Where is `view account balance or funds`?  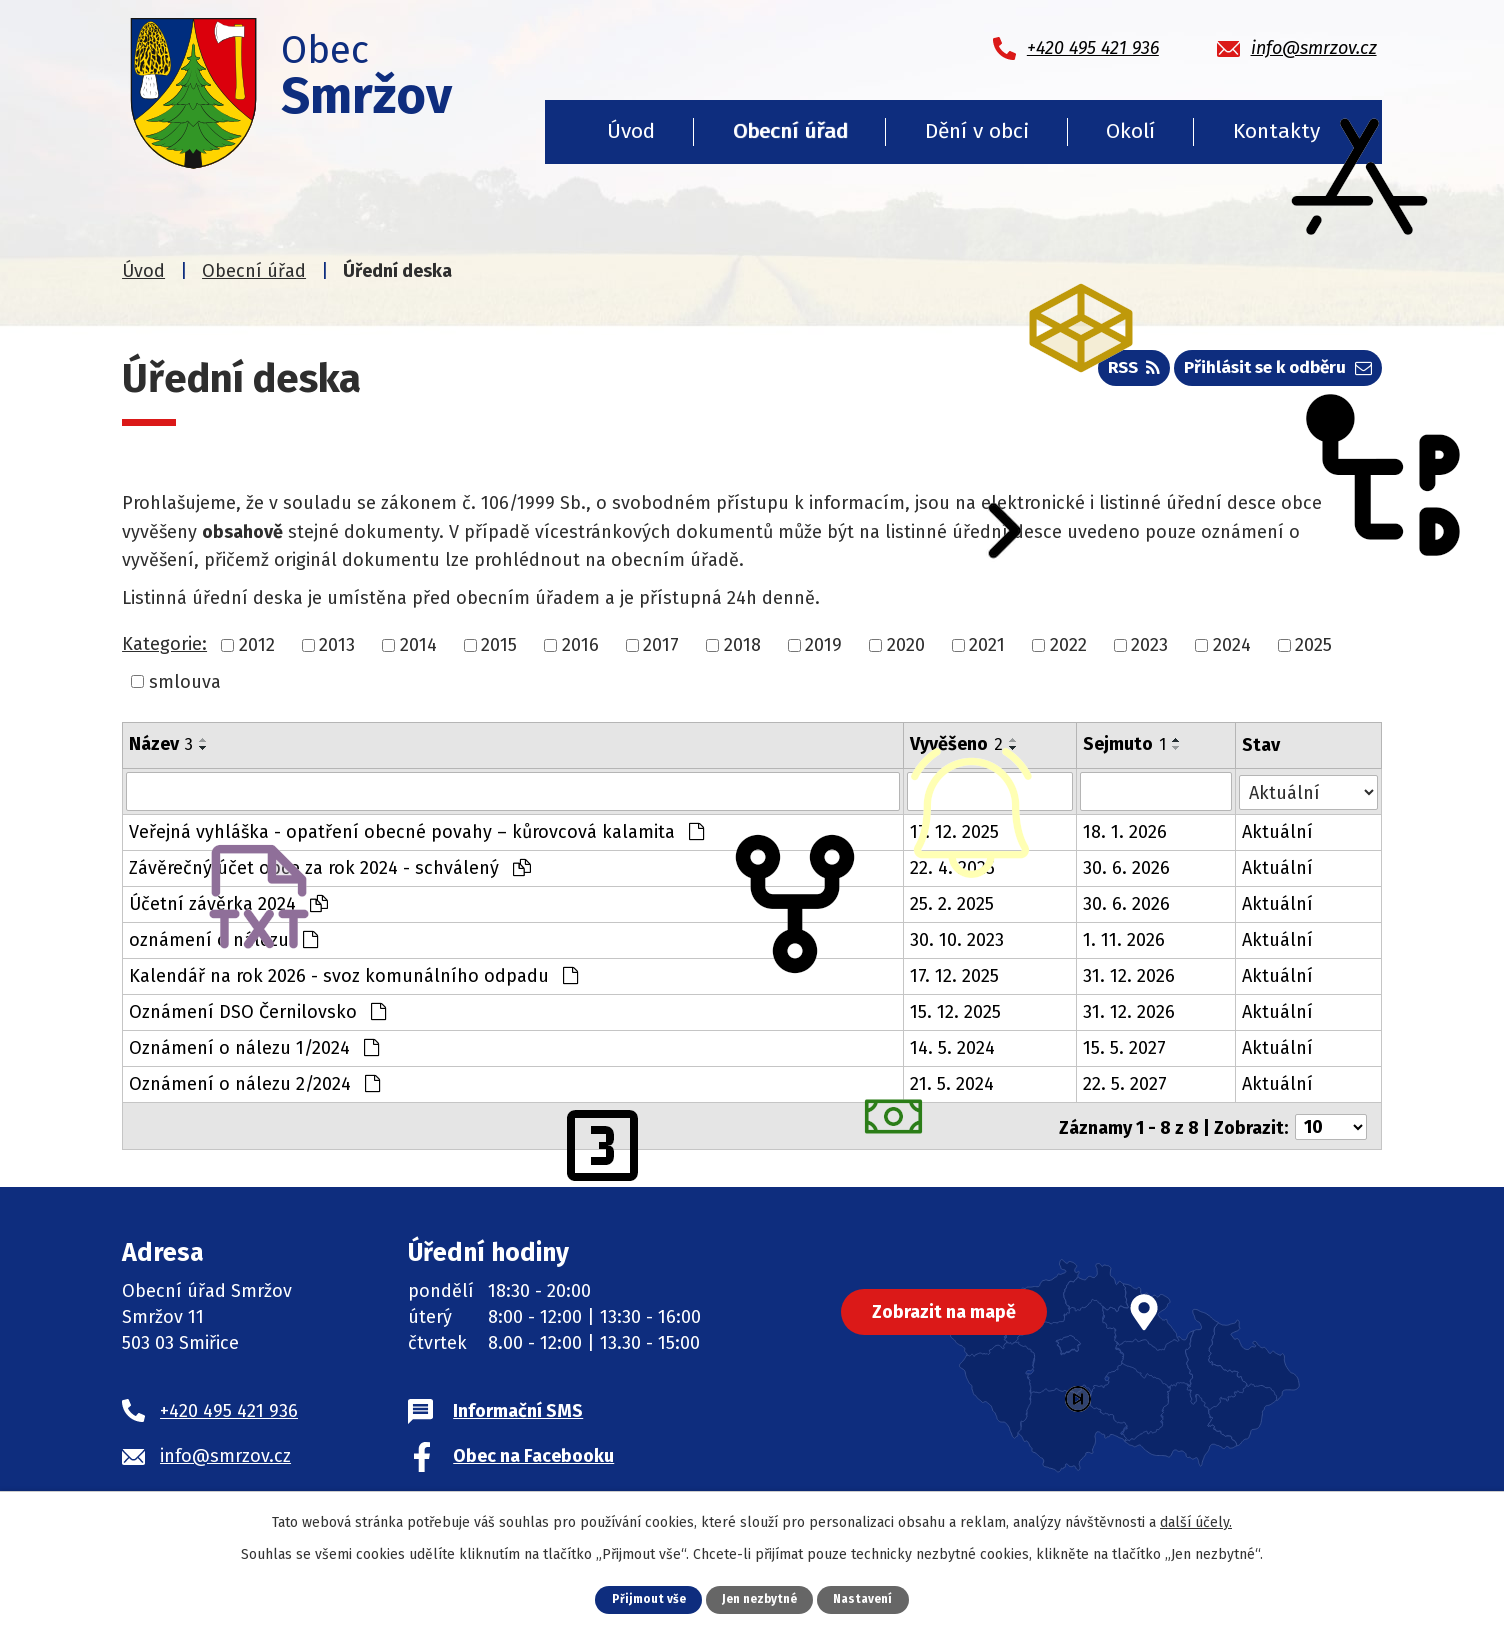
view account balance or funds is located at coordinates (893, 1116).